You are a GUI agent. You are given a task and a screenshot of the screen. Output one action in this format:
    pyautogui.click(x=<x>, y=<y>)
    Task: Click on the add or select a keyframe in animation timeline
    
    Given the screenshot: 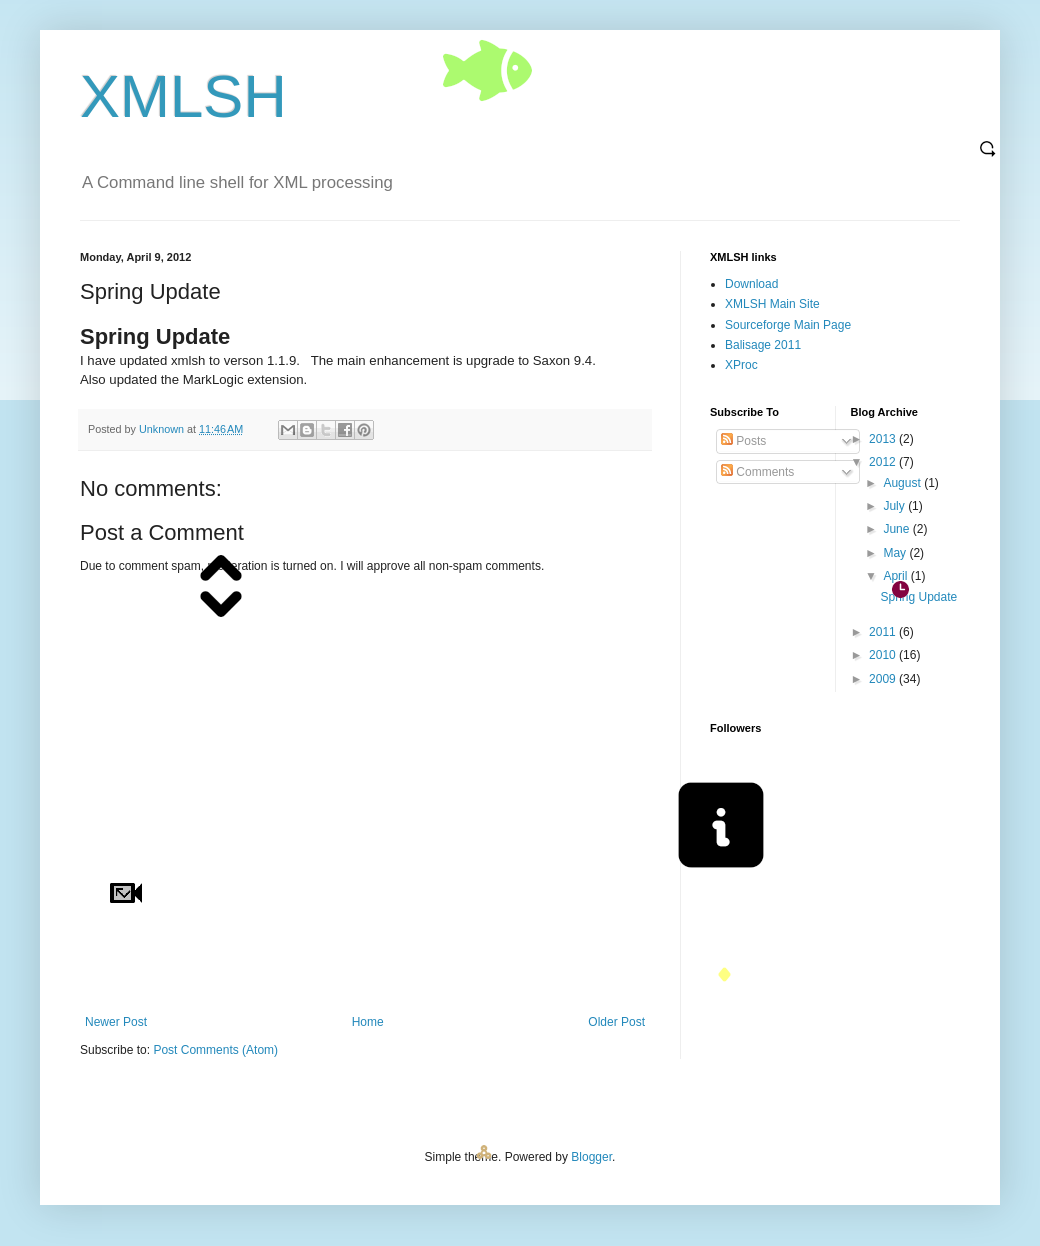 What is the action you would take?
    pyautogui.click(x=724, y=974)
    